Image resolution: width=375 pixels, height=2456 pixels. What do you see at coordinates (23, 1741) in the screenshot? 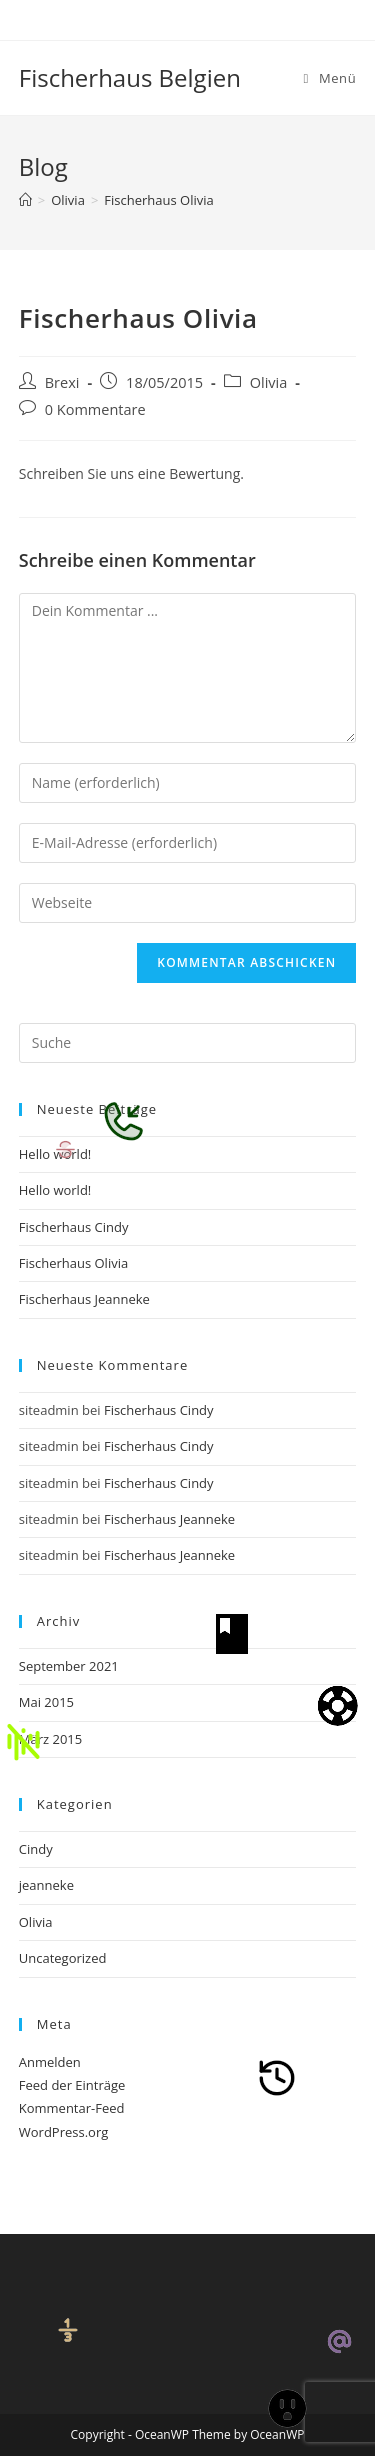
I see `mute or disable audio input` at bounding box center [23, 1741].